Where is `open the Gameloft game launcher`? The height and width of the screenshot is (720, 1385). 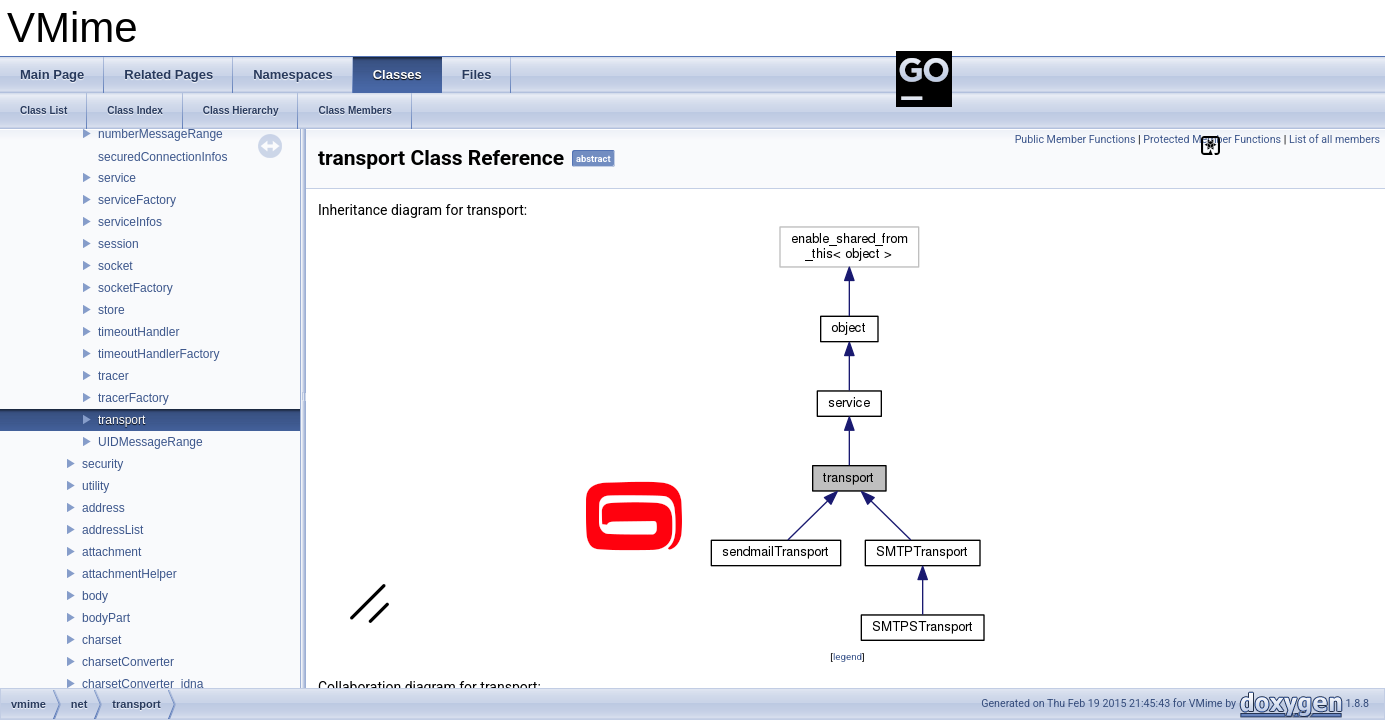
open the Gameloft game launcher is located at coordinates (634, 516).